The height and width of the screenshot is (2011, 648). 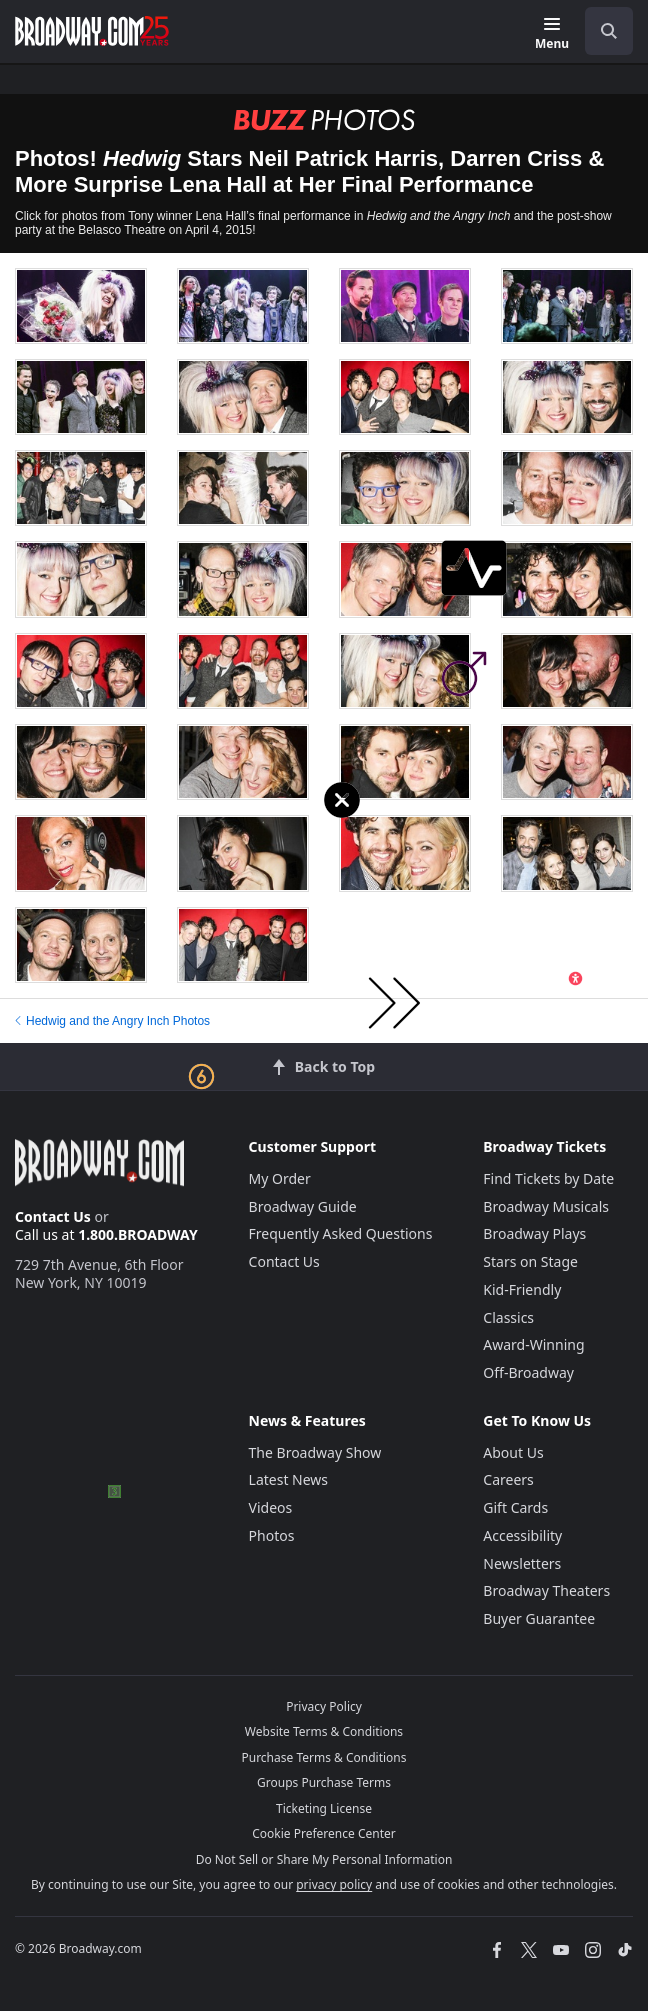 I want to click on indicates step six in a multi-step process, so click(x=201, y=1076).